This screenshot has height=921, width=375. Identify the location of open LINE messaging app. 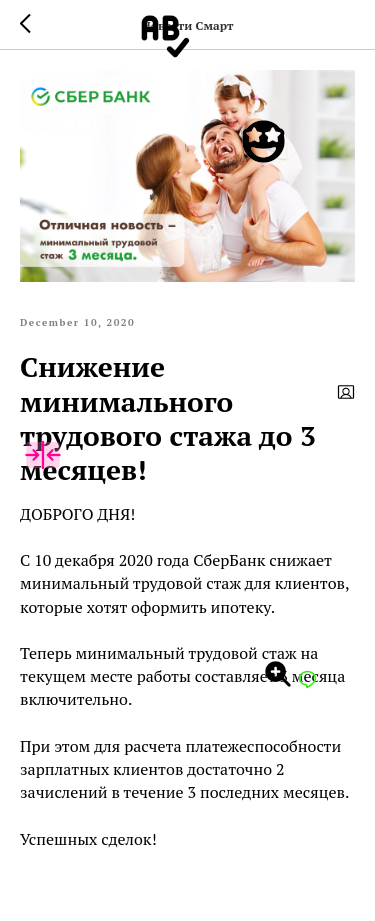
(307, 679).